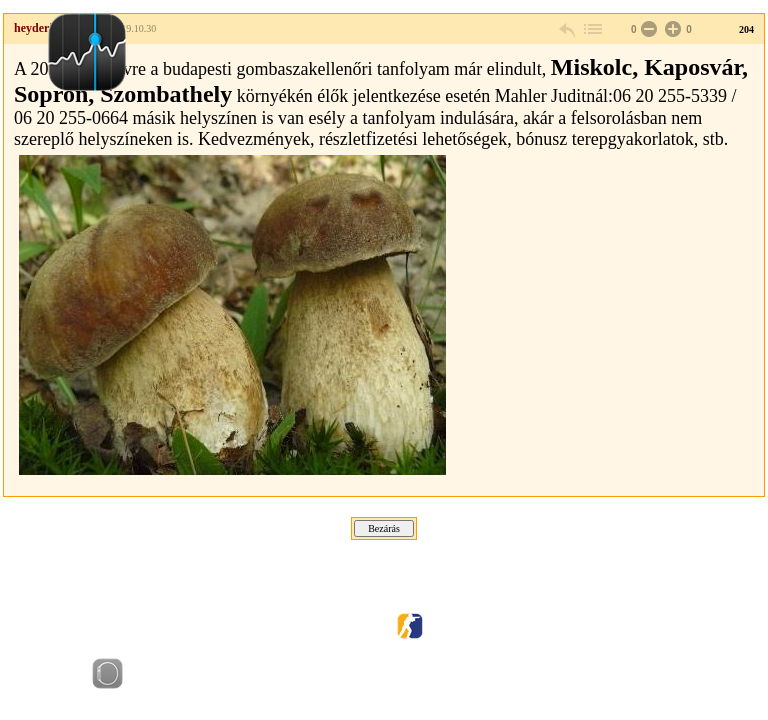  I want to click on open the Apple Watch companion app, so click(107, 673).